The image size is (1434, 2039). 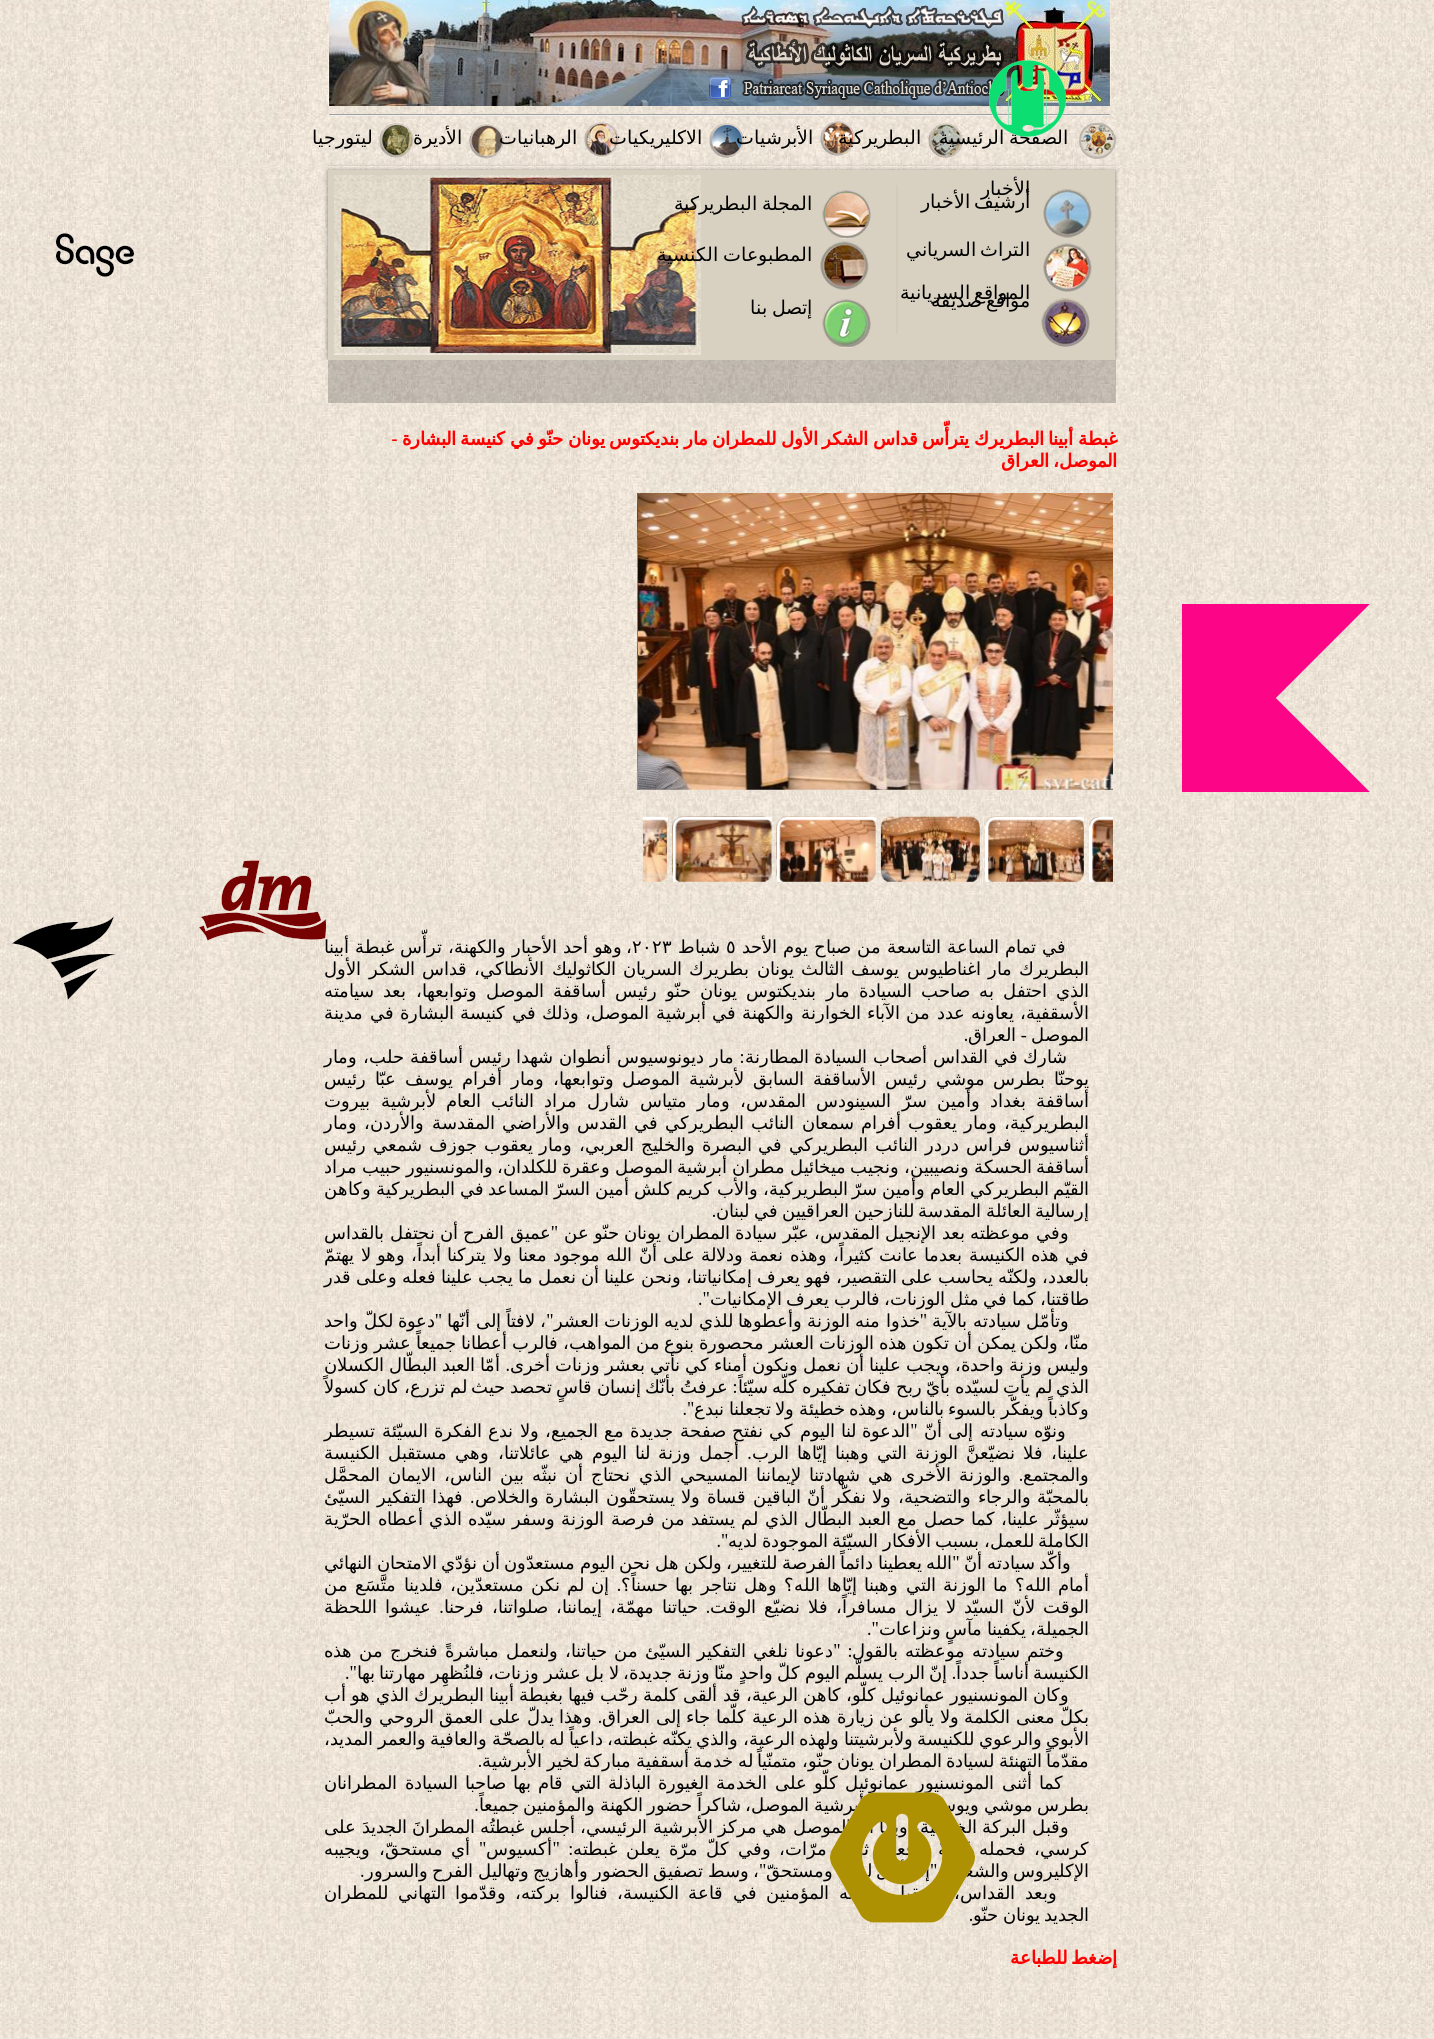 I want to click on kotlin programming language logo, so click(x=1276, y=698).